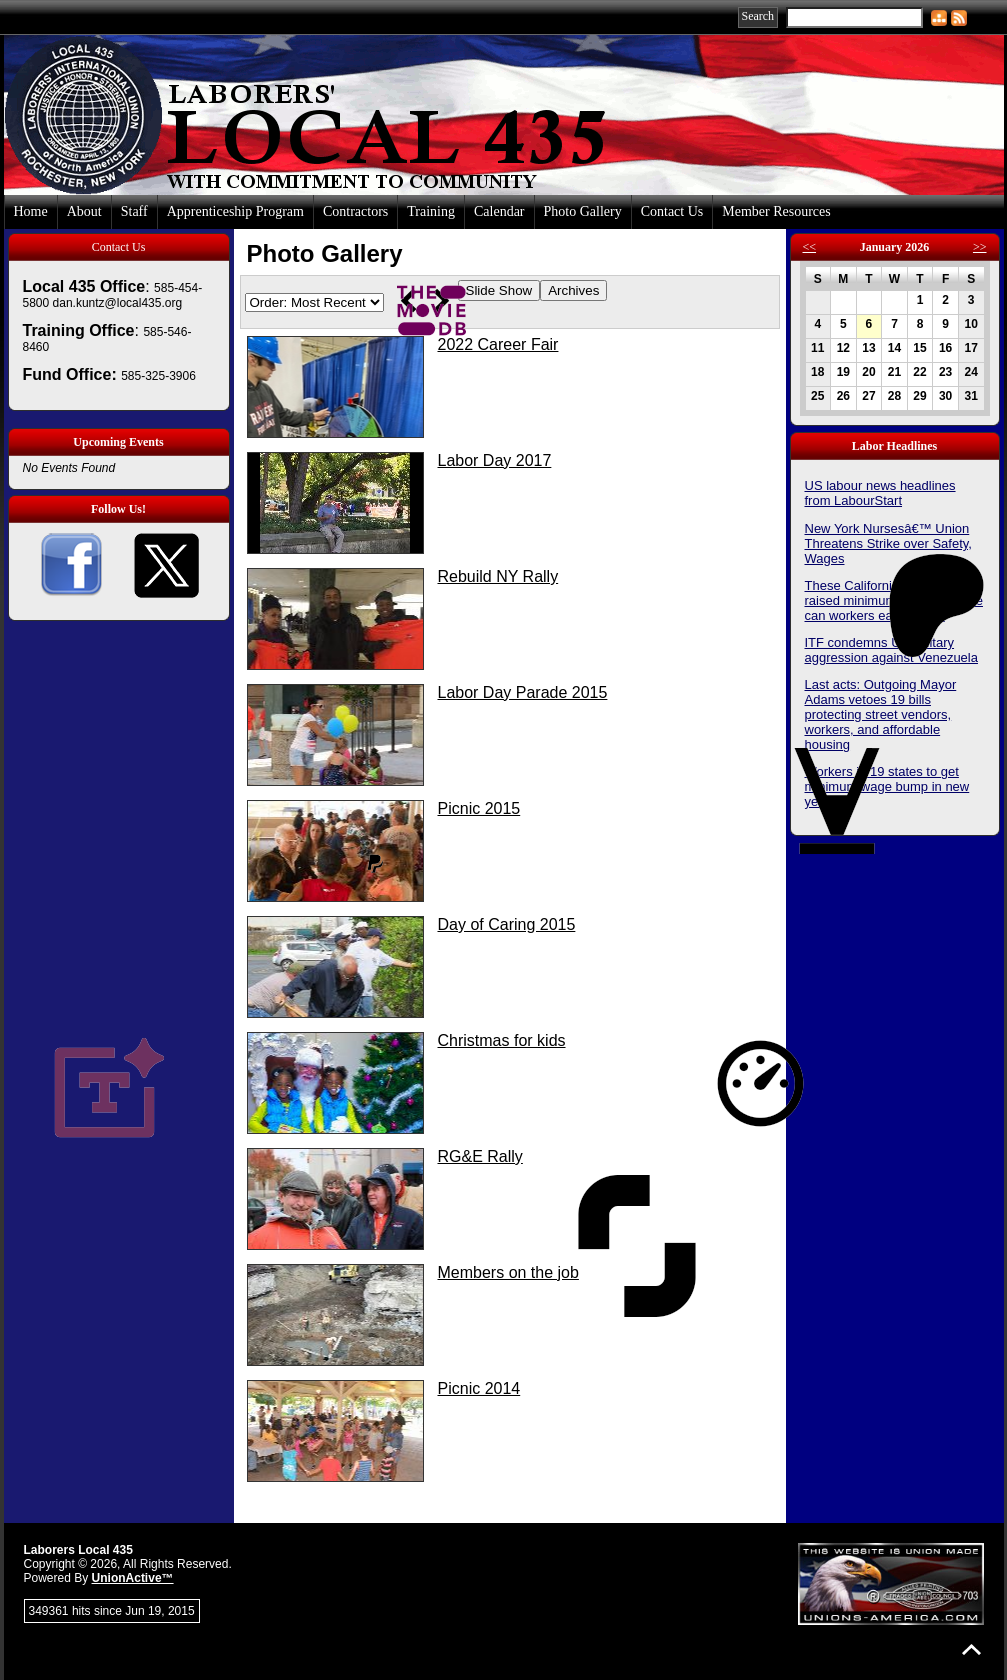  What do you see at coordinates (104, 1092) in the screenshot?
I see `generate text using AI` at bounding box center [104, 1092].